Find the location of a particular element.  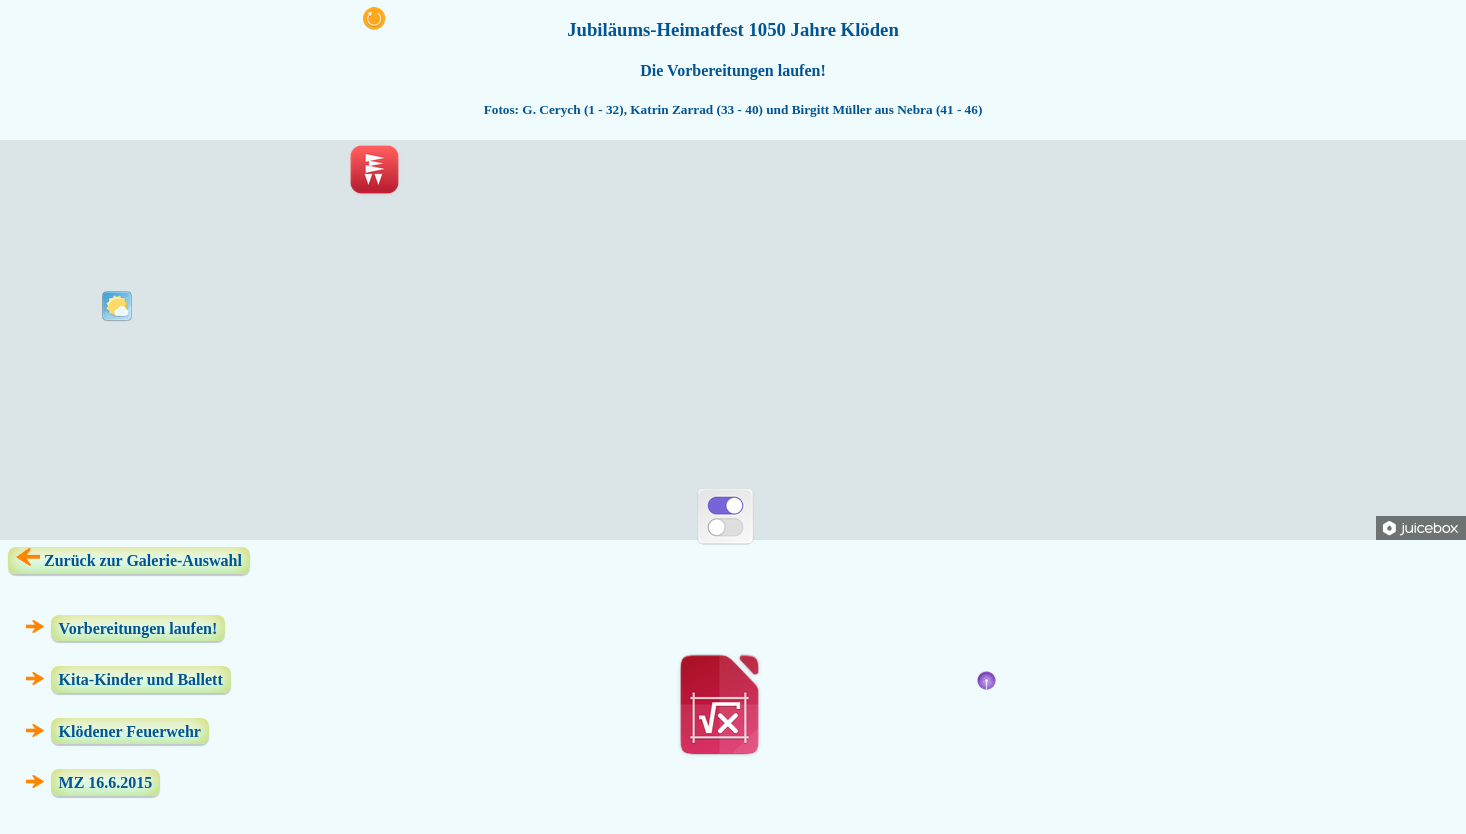

open gnome tweaks application is located at coordinates (725, 516).